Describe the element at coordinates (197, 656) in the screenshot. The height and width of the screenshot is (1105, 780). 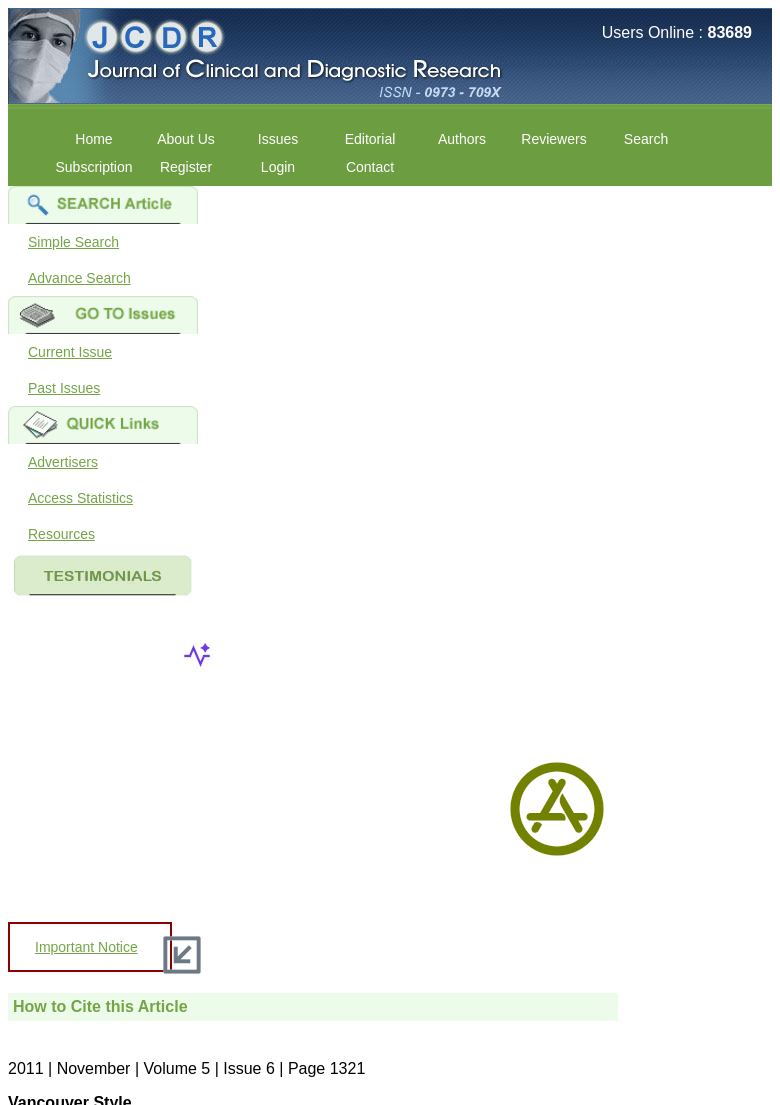
I see `access AI-powered health monitoring` at that location.